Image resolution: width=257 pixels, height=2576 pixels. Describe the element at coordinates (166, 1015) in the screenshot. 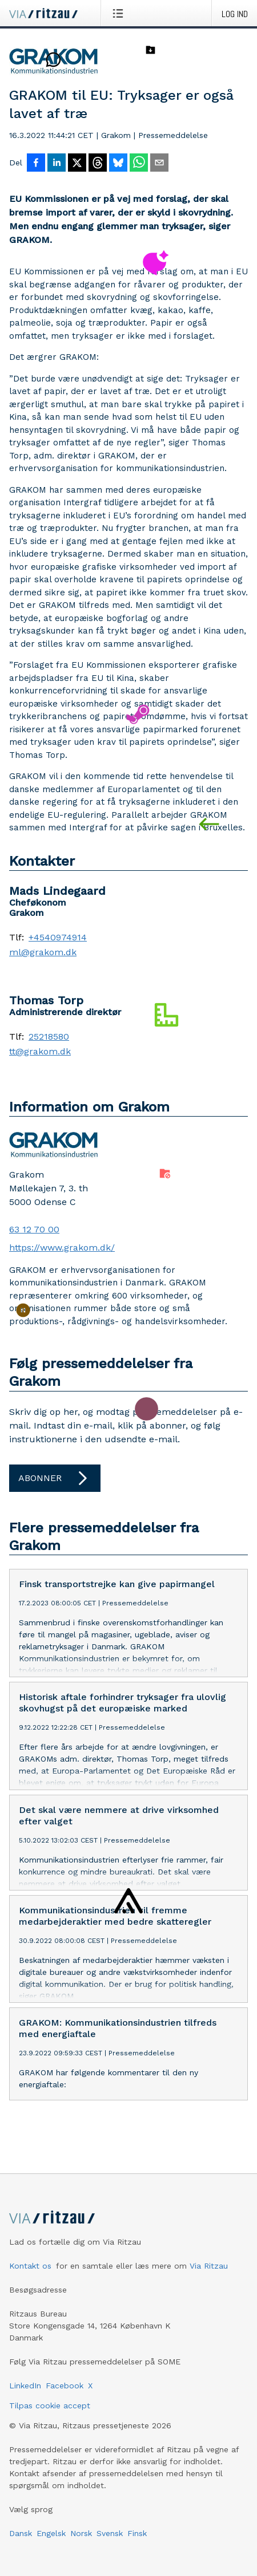

I see `access measurement or ruler tool` at that location.